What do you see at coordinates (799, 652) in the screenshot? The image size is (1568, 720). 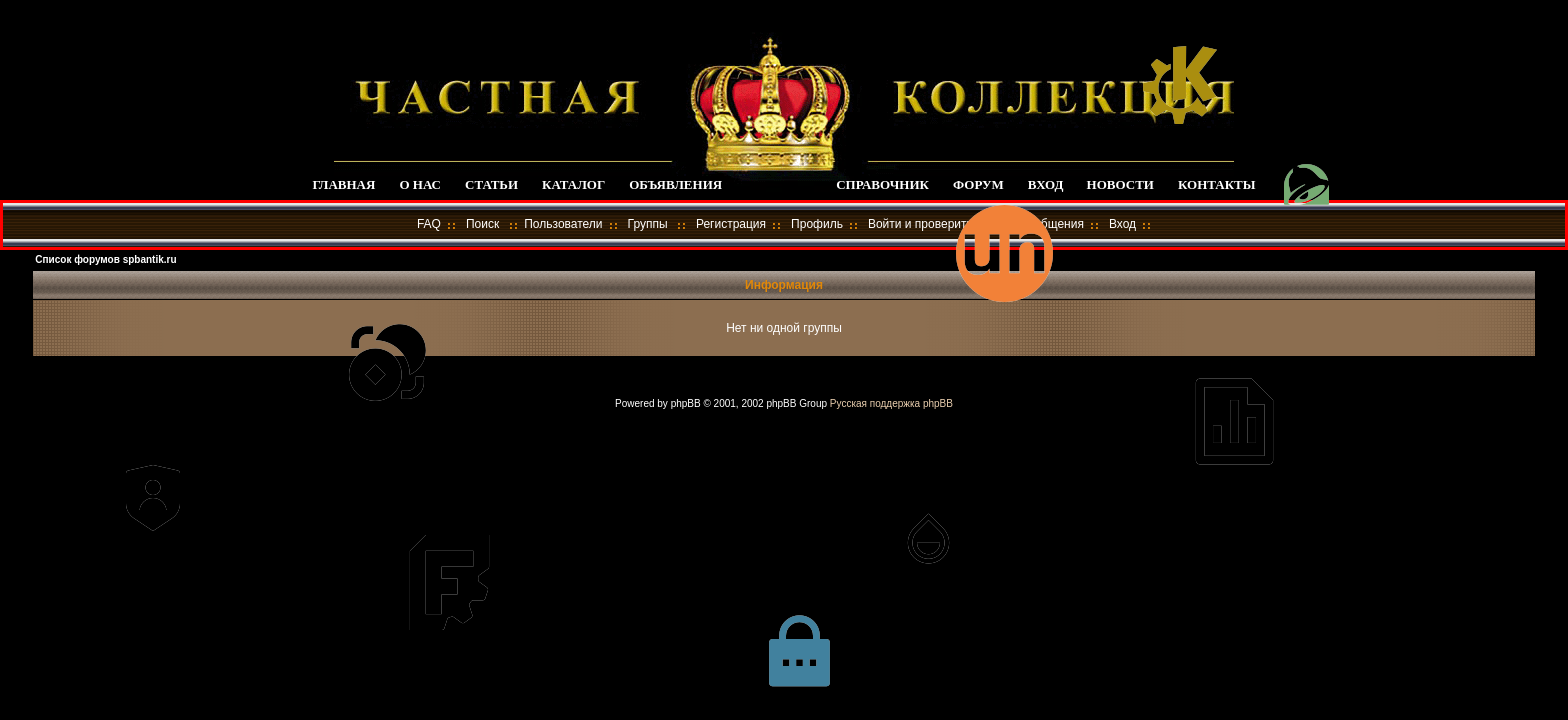 I see `enter password to unlock` at bounding box center [799, 652].